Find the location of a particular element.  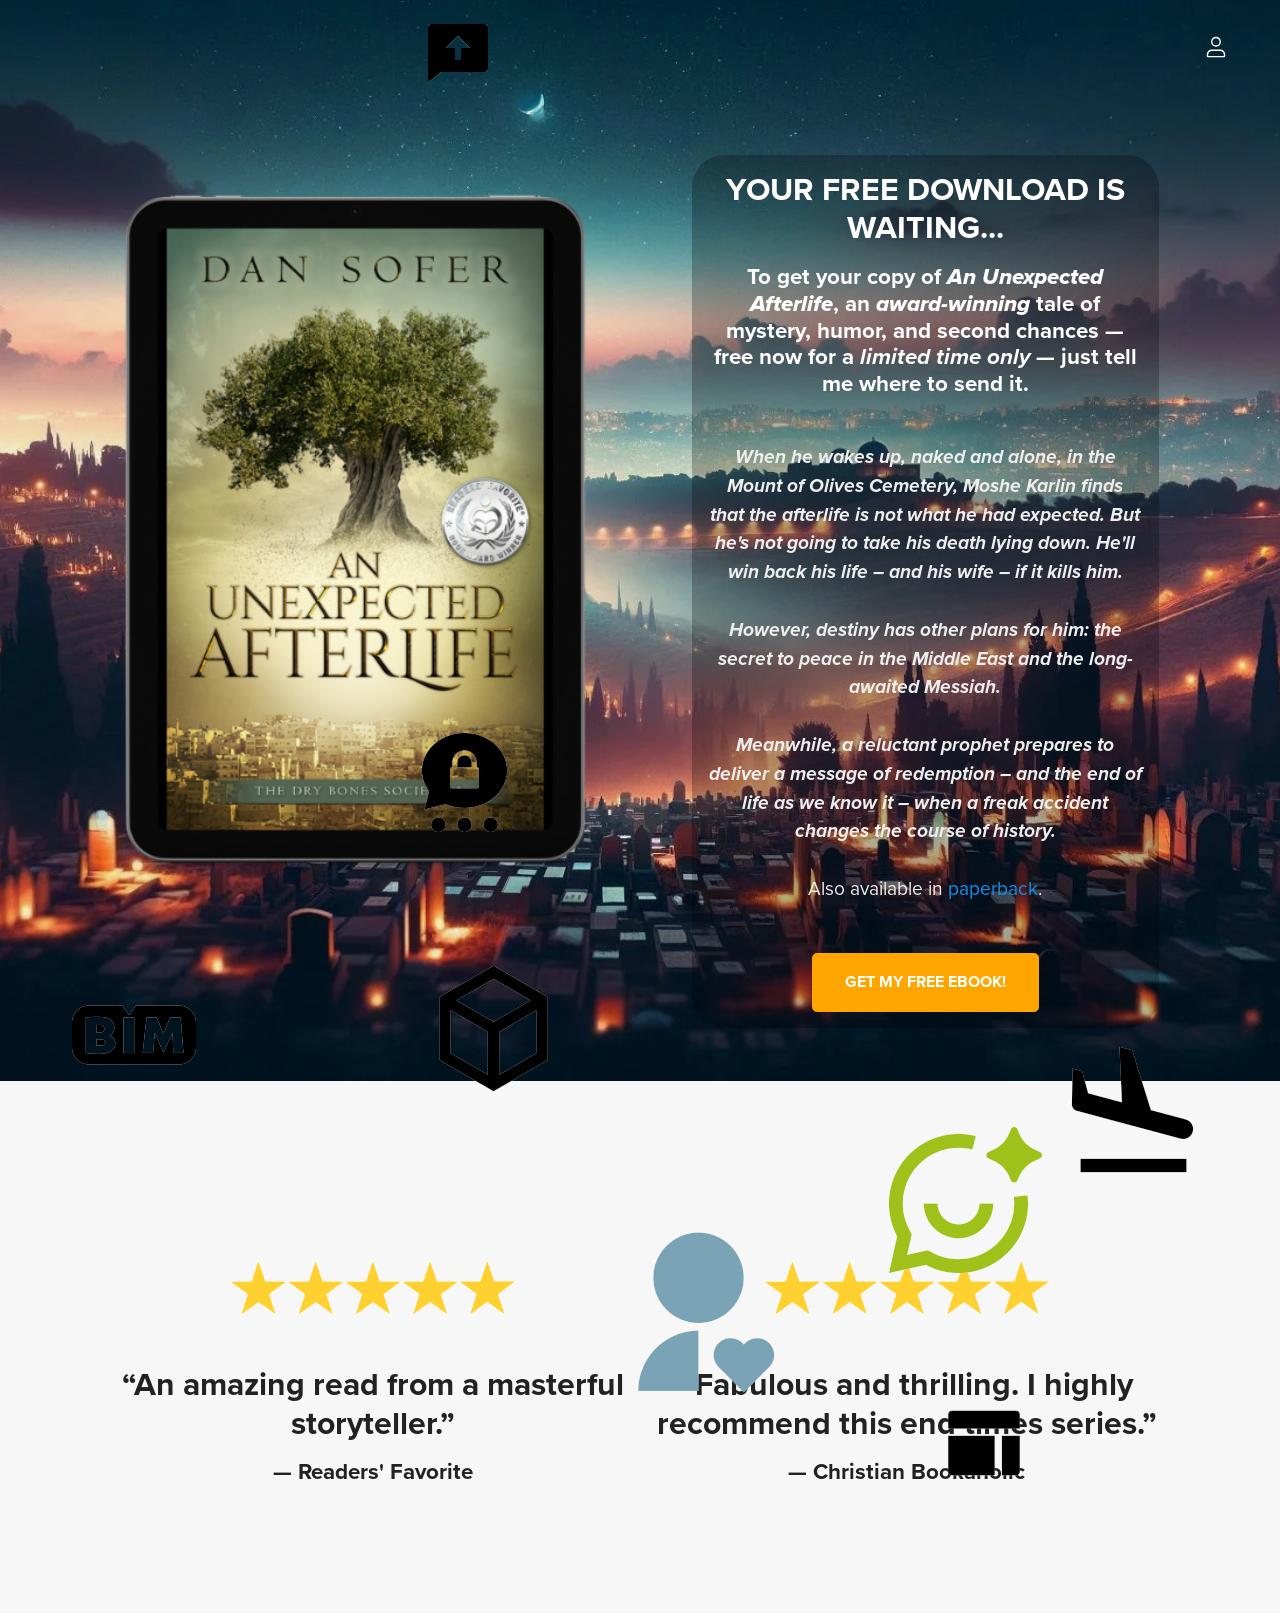

switch to grid layout view is located at coordinates (984, 1443).